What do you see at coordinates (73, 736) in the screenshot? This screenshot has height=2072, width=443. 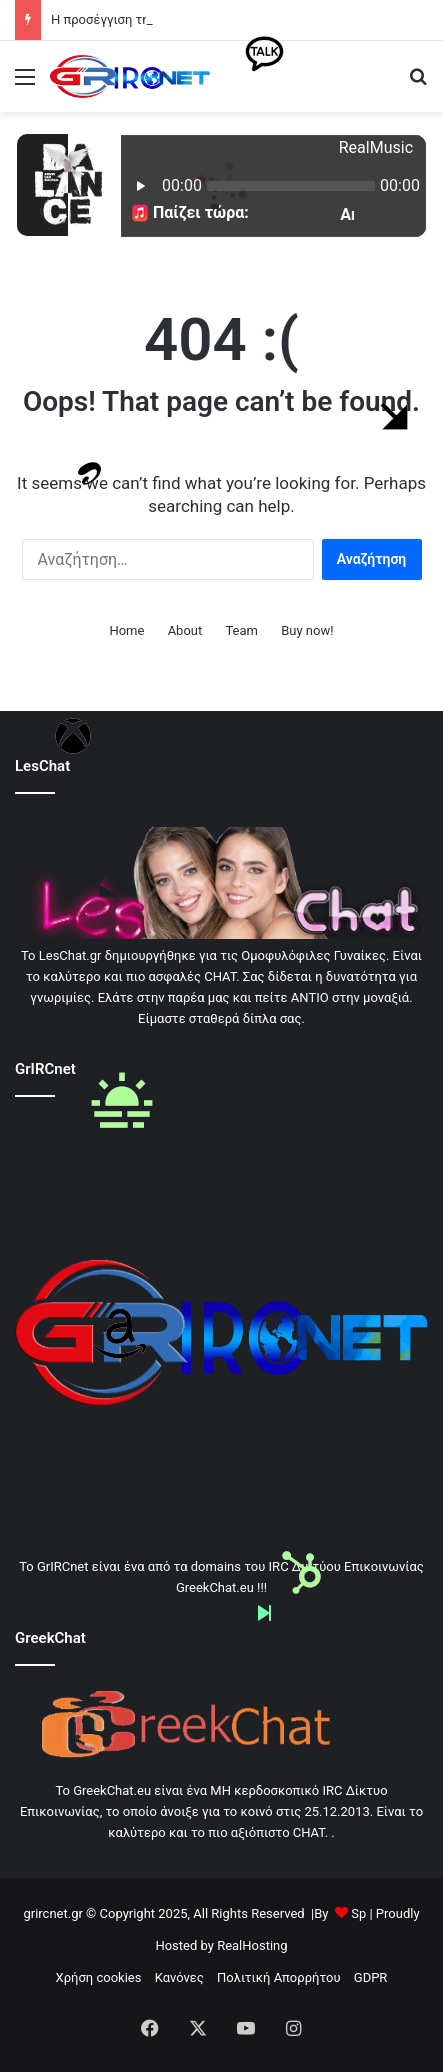 I see `open xbox app` at bounding box center [73, 736].